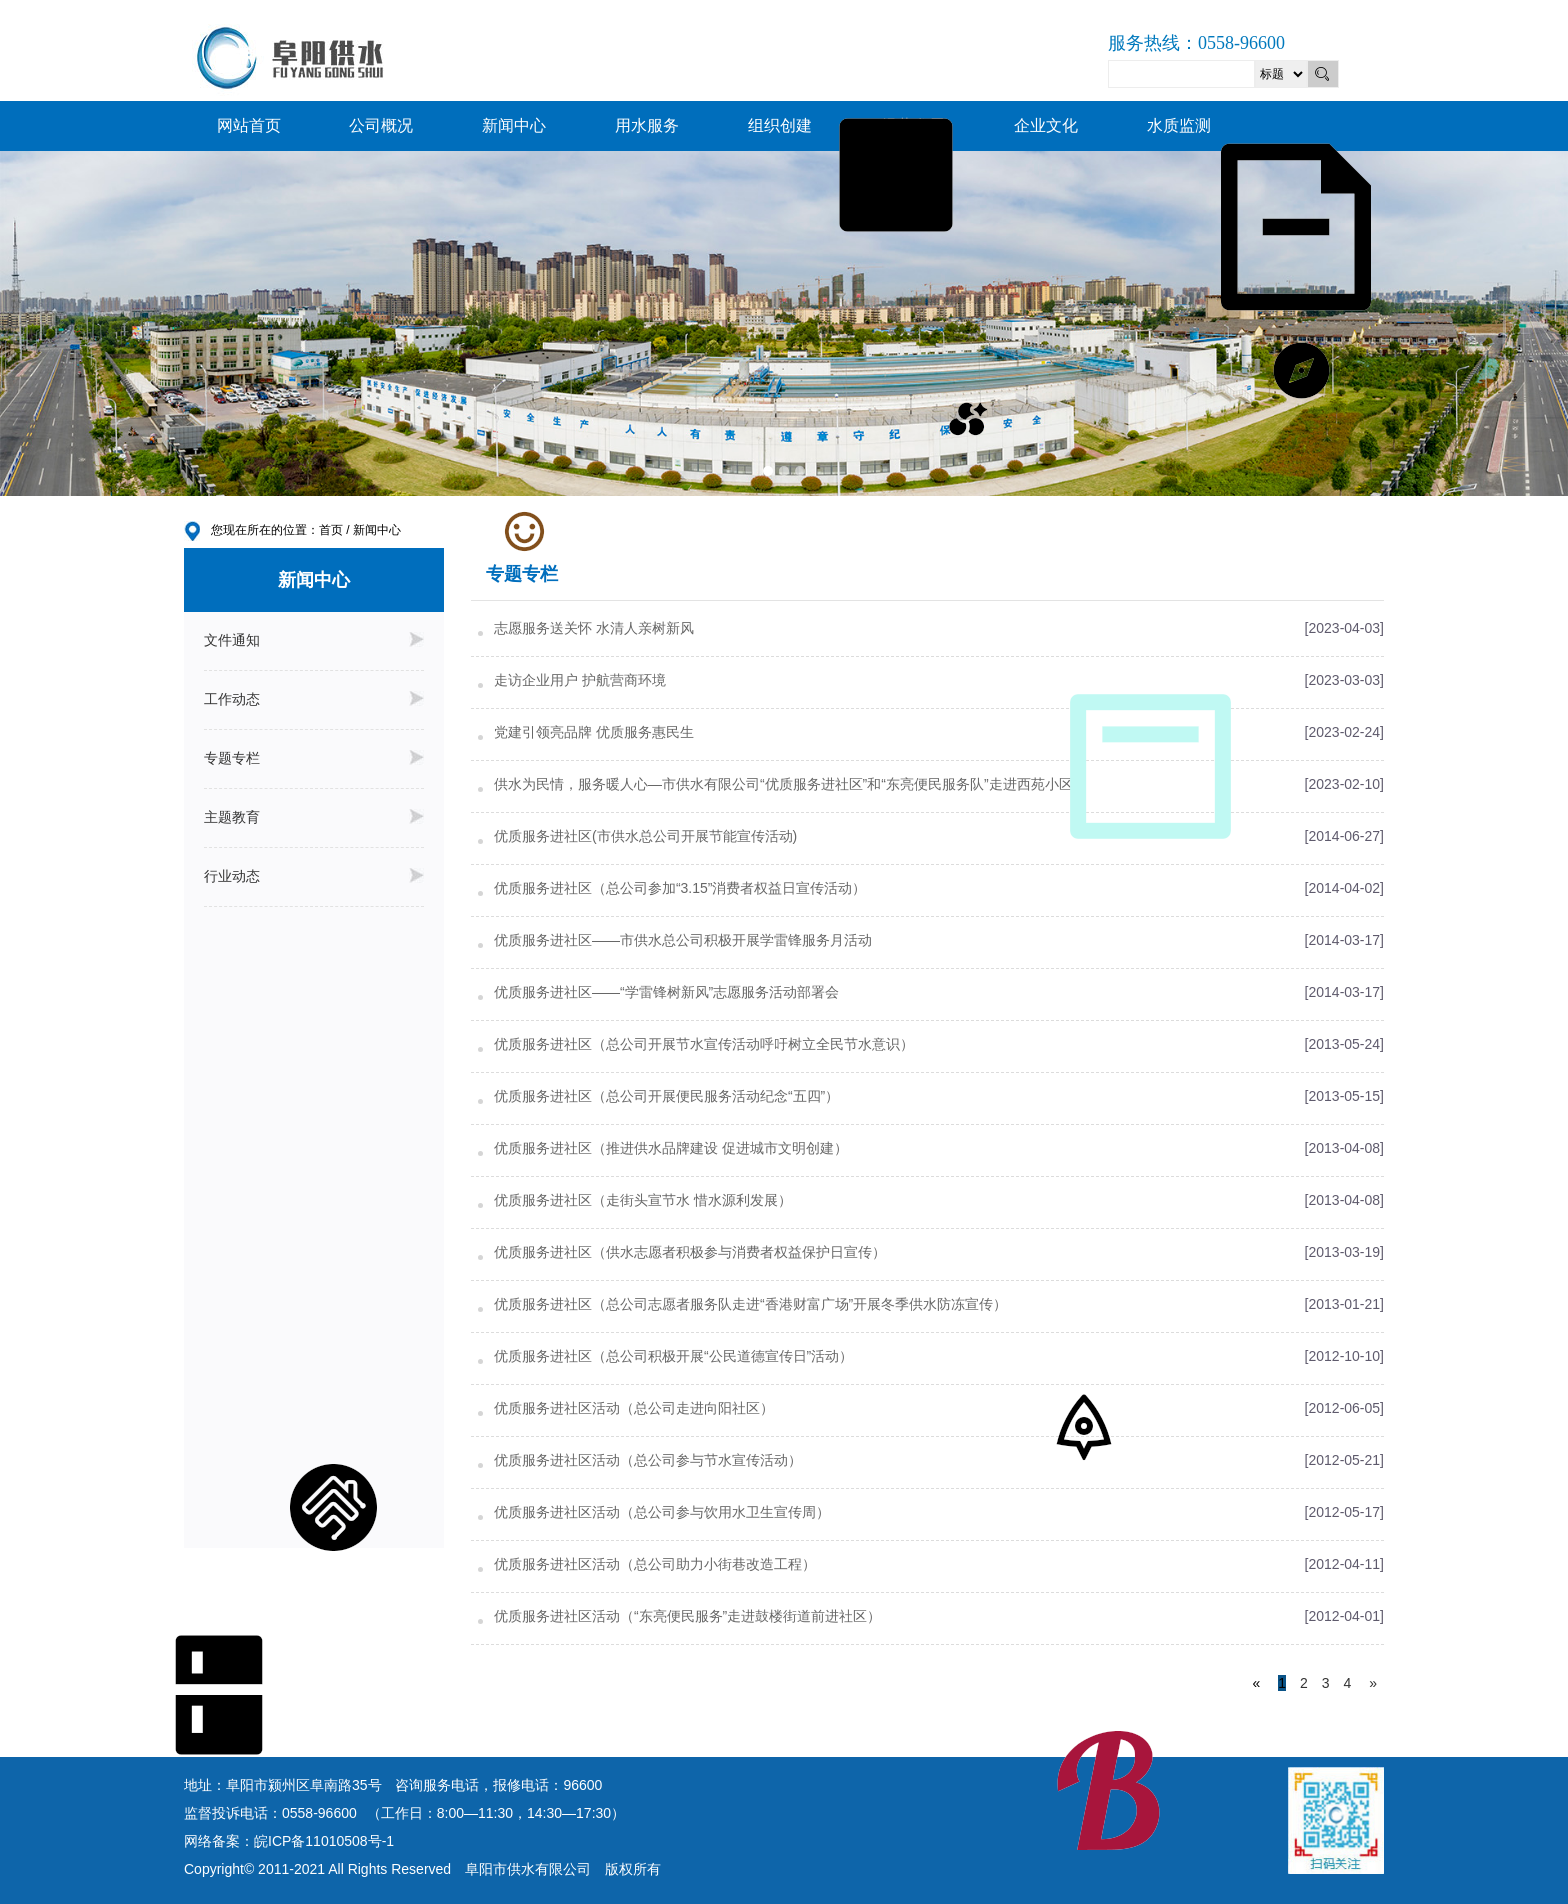  I want to click on apply AI-powered color filters to an image, so click(967, 421).